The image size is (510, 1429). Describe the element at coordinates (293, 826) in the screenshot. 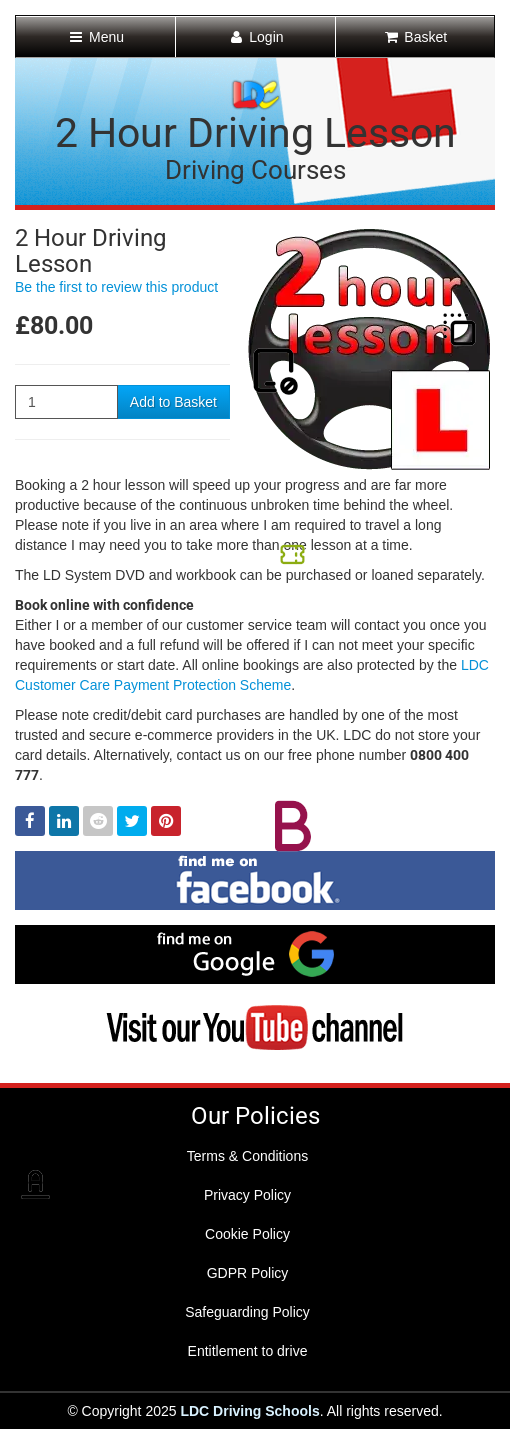

I see `apply bold formatting to selected text` at that location.